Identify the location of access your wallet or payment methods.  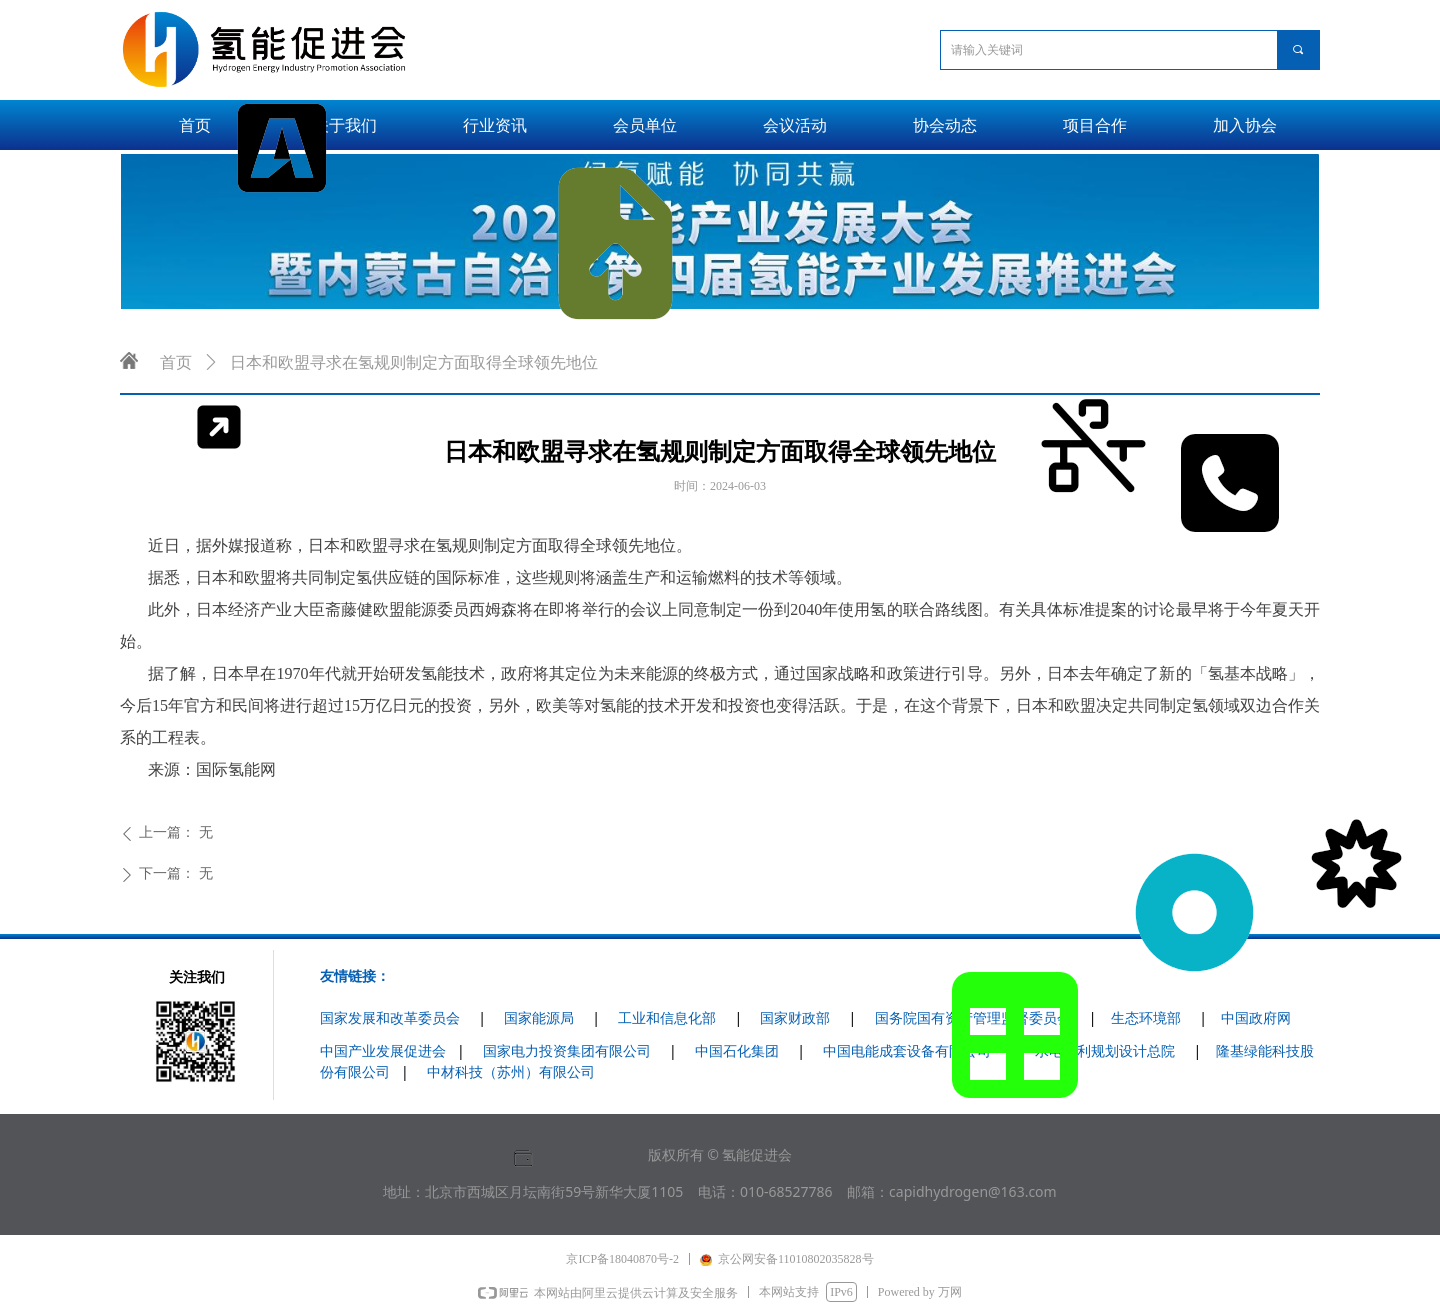
(523, 1159).